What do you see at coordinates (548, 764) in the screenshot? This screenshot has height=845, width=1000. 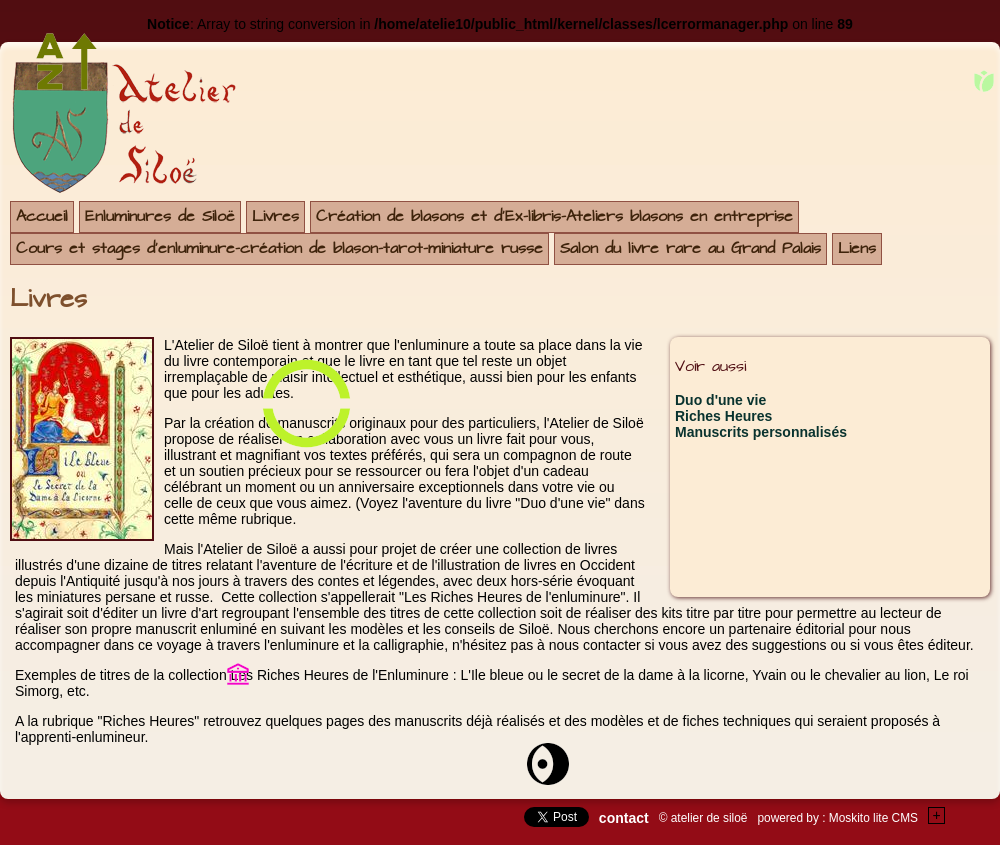 I see `icomoon icon font service logo` at bounding box center [548, 764].